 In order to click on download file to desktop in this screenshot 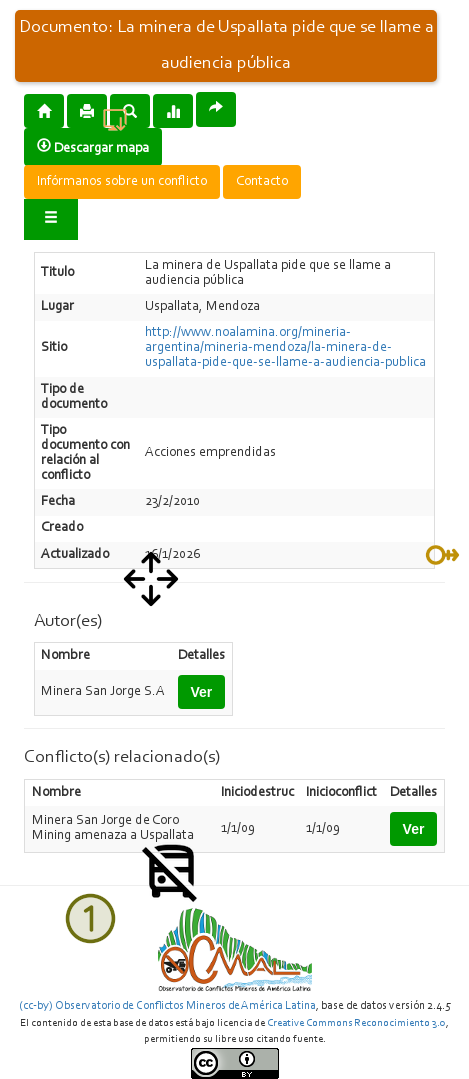, I will do `click(115, 119)`.